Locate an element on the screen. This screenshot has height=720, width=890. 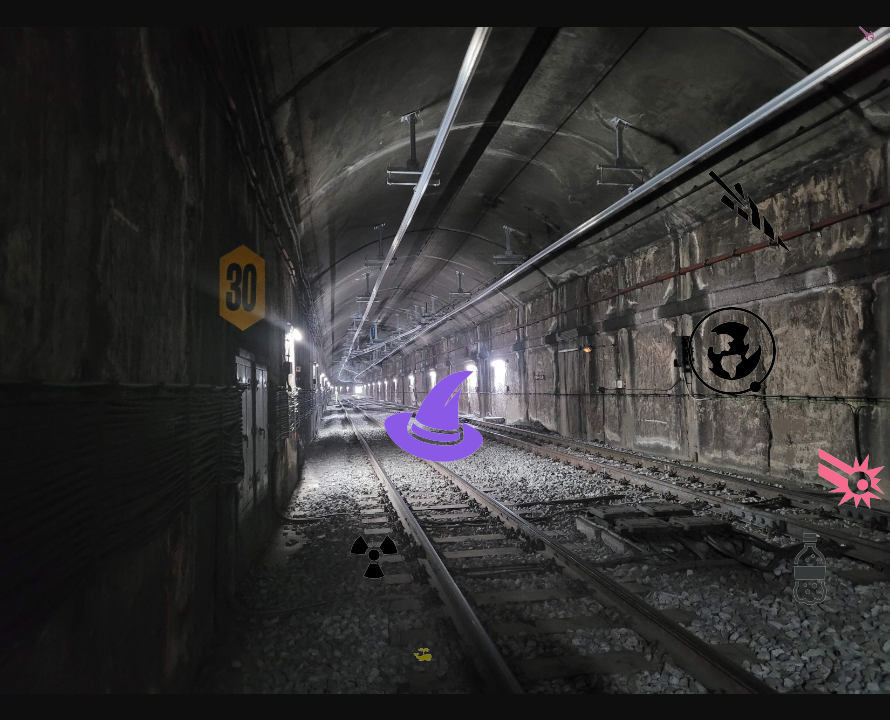
select a beverage or drink item is located at coordinates (810, 569).